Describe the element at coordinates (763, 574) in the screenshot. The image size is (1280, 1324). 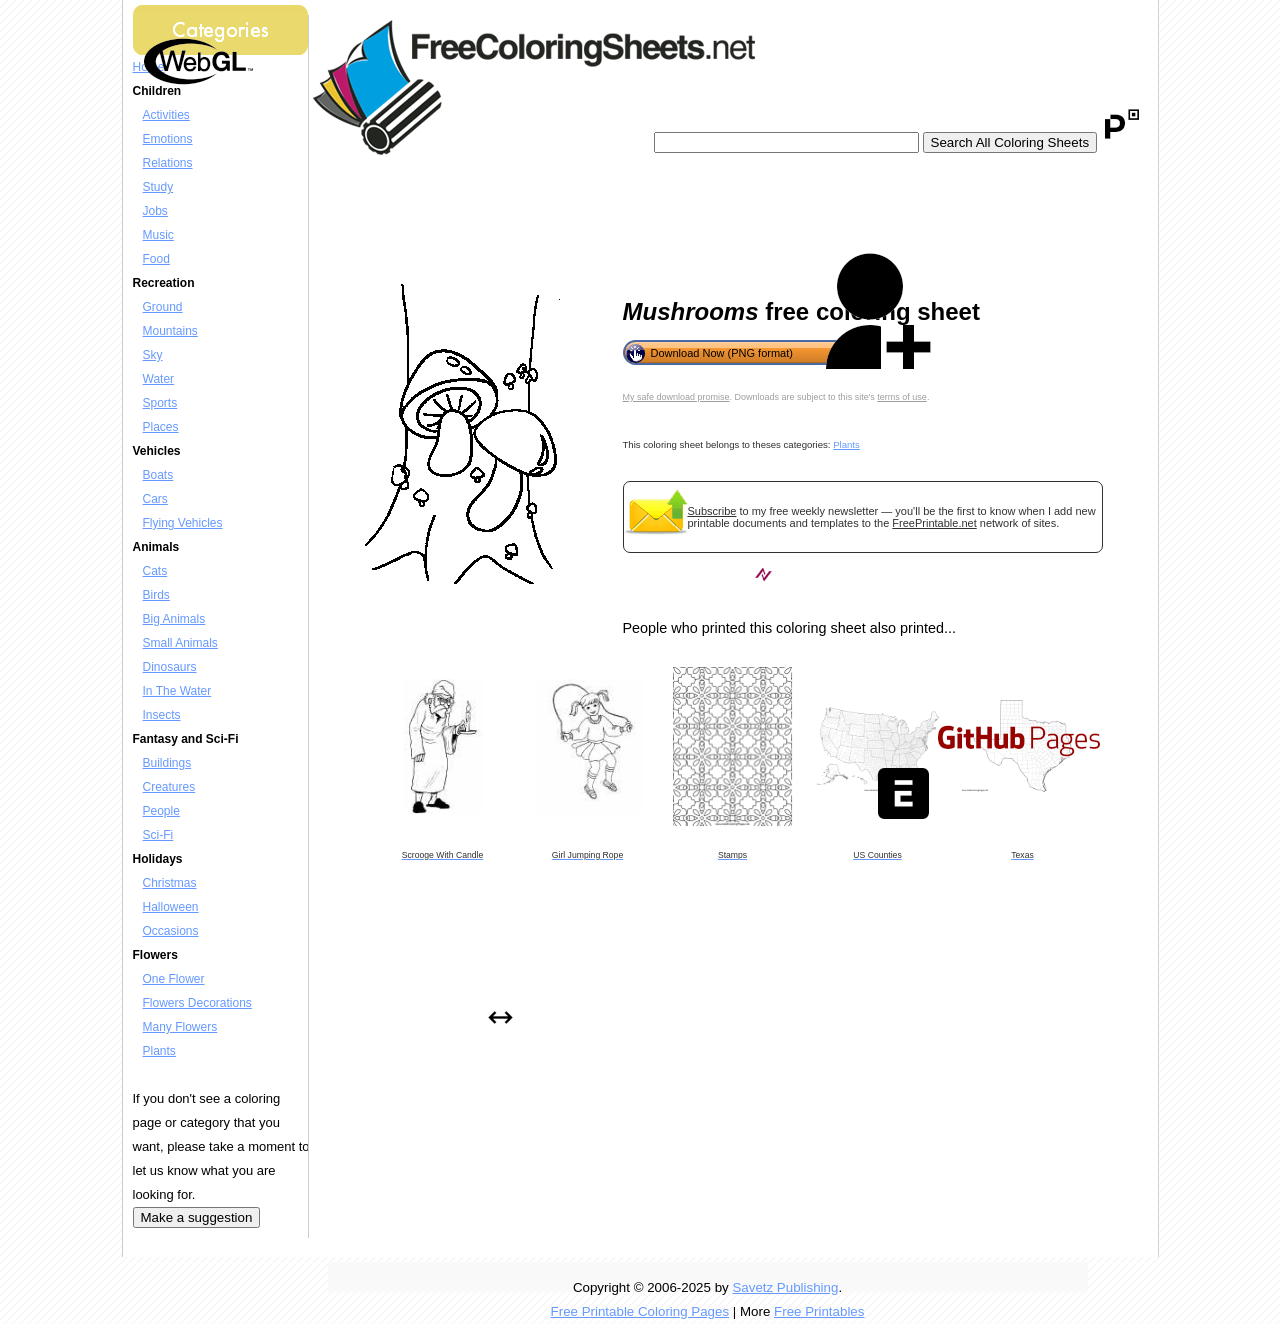
I see `norco brand logo` at that location.